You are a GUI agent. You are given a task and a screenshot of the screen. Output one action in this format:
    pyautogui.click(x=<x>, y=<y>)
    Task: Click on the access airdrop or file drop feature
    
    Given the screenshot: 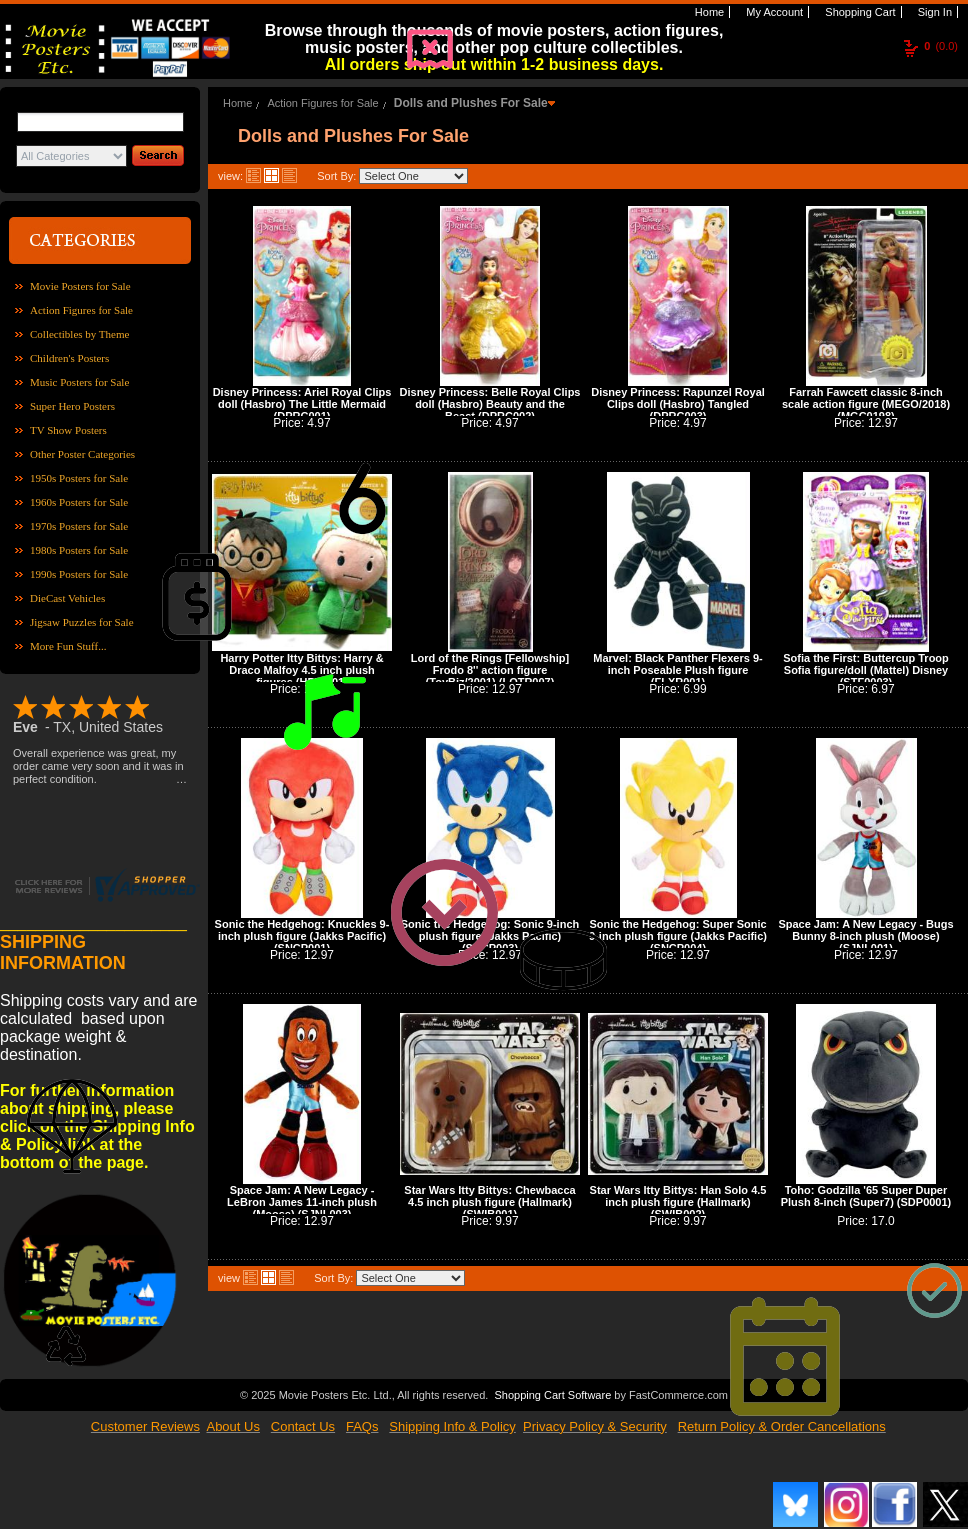 What is the action you would take?
    pyautogui.click(x=72, y=1128)
    